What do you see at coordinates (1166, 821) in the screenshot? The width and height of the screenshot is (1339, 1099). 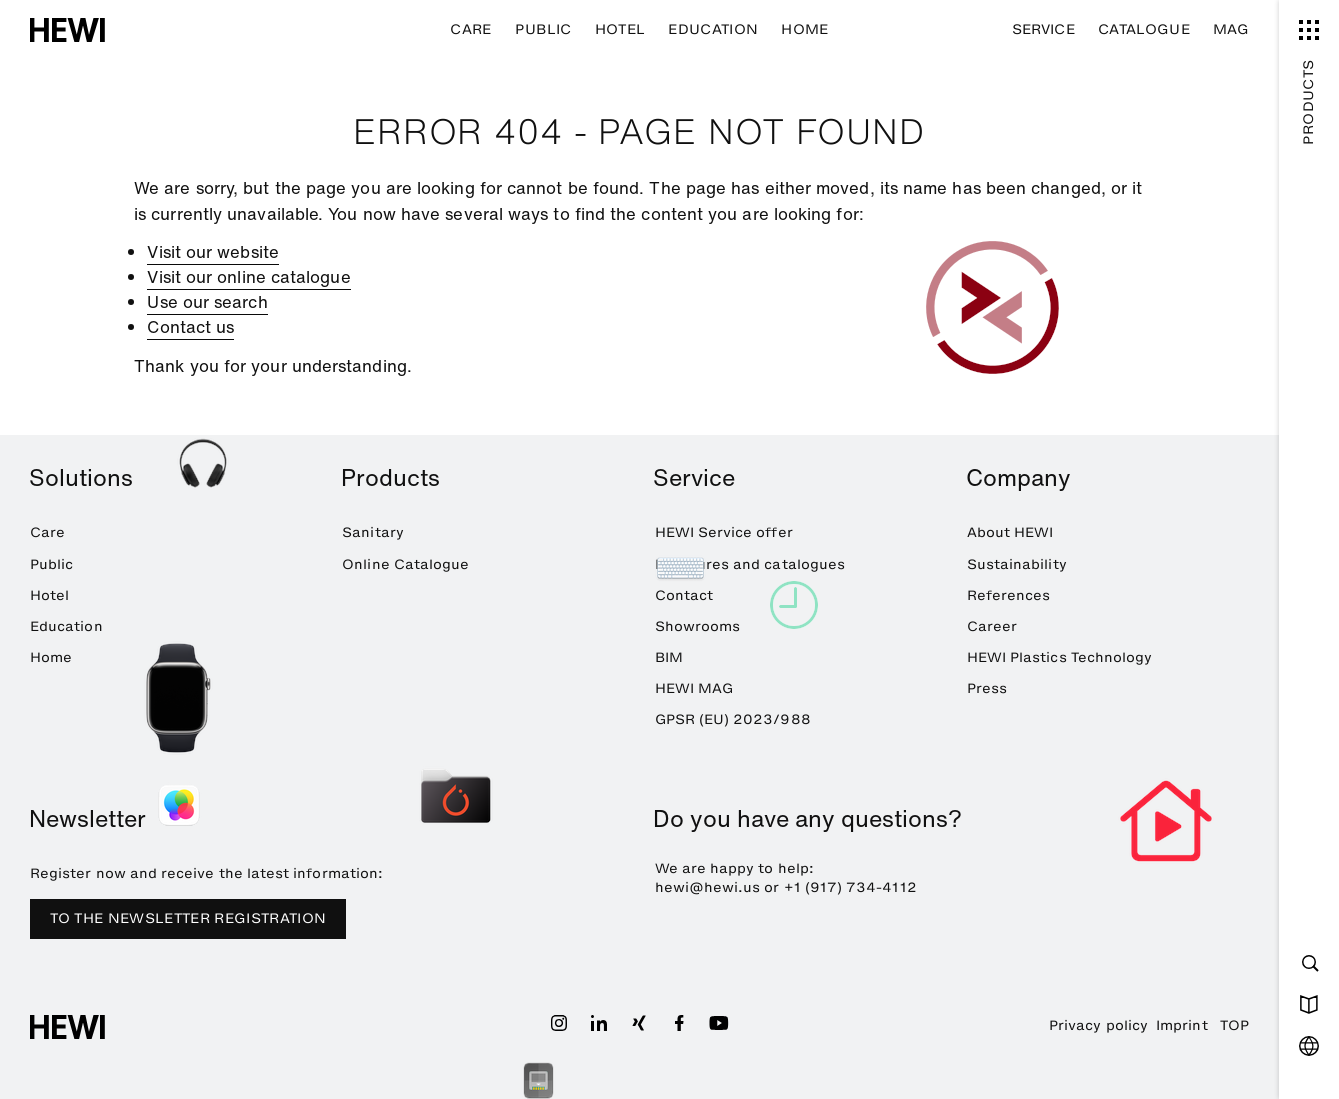 I see `access home sharing preferences` at bounding box center [1166, 821].